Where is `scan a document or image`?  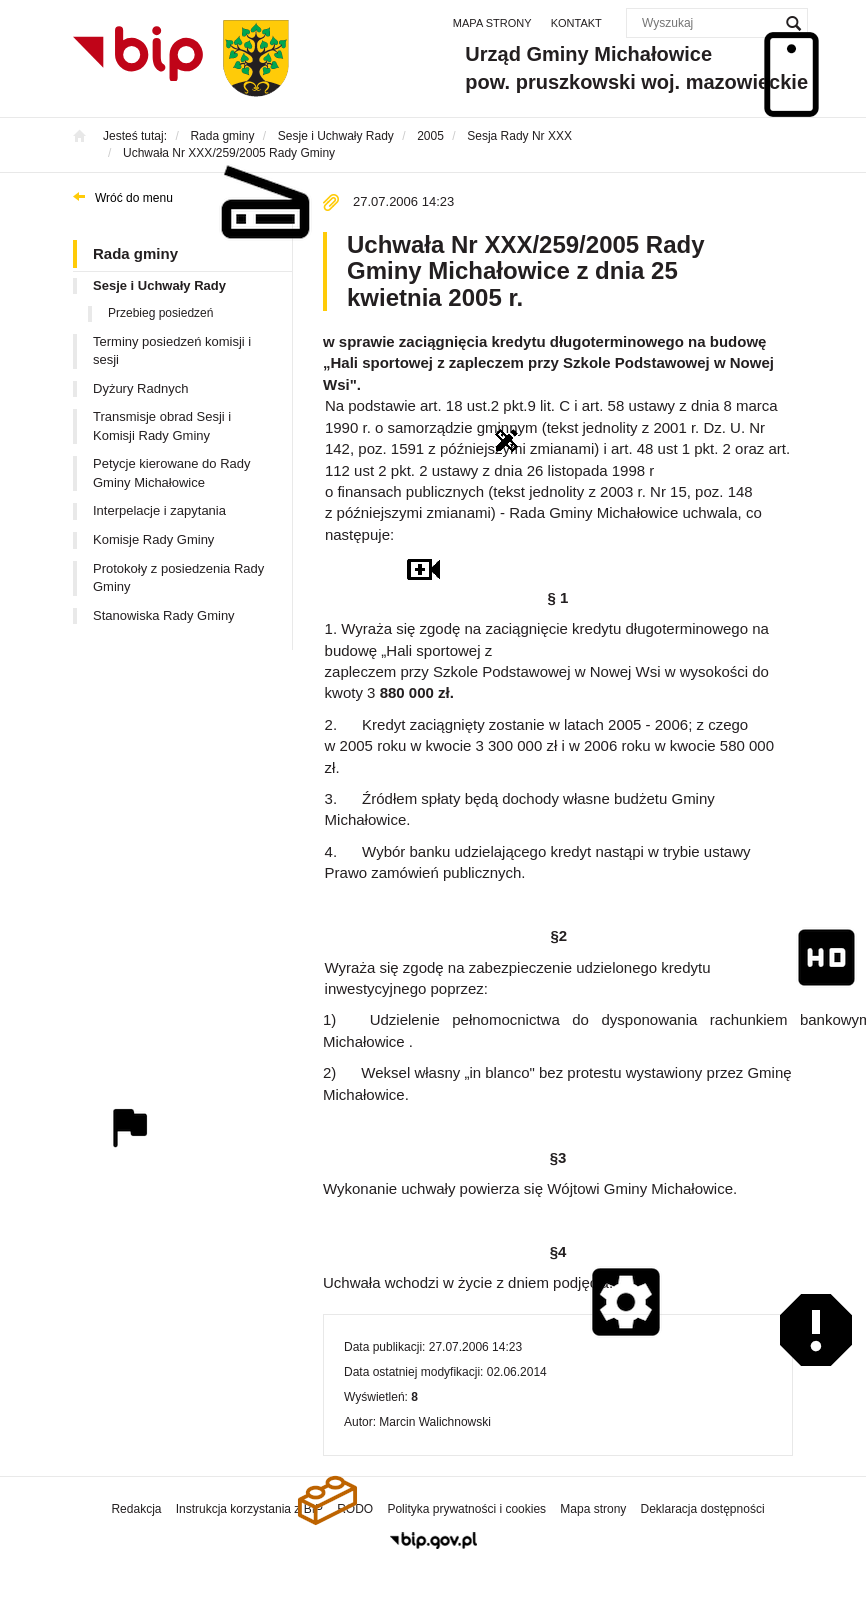 scan a document or image is located at coordinates (265, 199).